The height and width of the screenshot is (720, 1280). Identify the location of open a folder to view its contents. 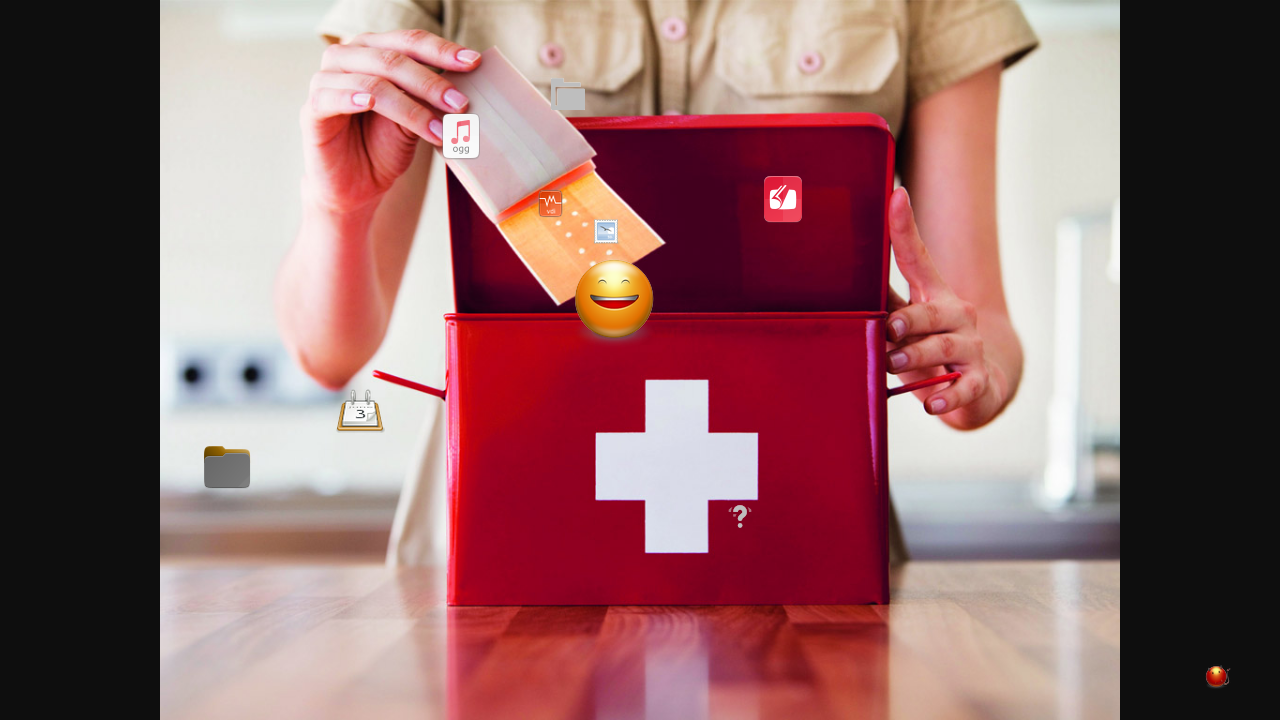
(227, 467).